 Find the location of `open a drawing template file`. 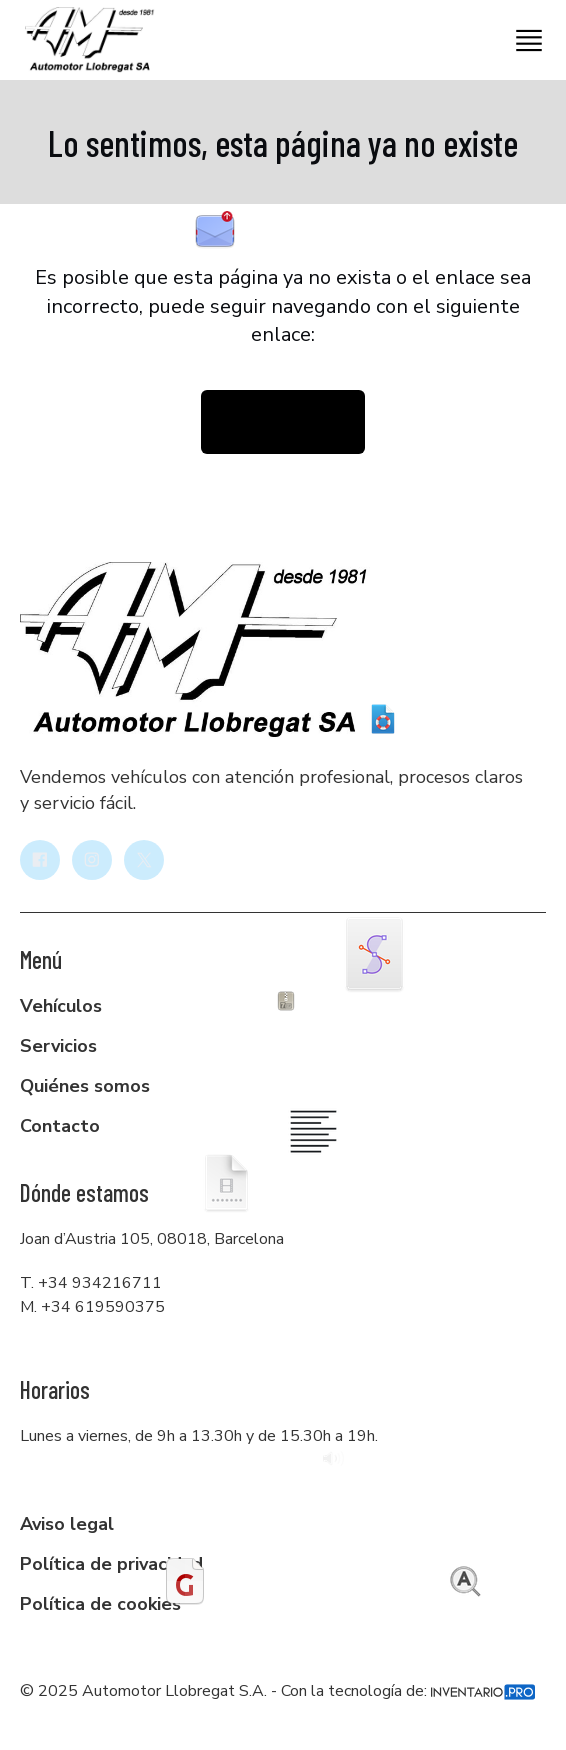

open a drawing template file is located at coordinates (374, 954).